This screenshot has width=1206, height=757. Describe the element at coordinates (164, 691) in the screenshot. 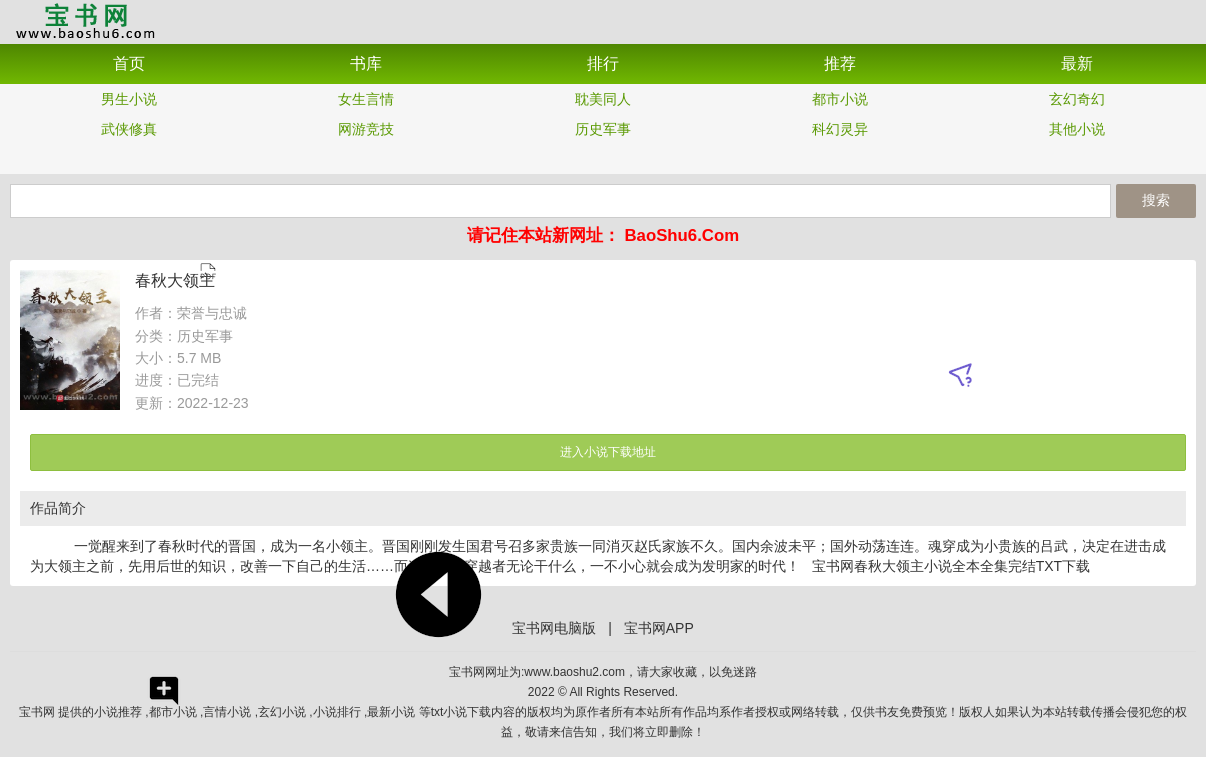

I see `add a new comment` at that location.